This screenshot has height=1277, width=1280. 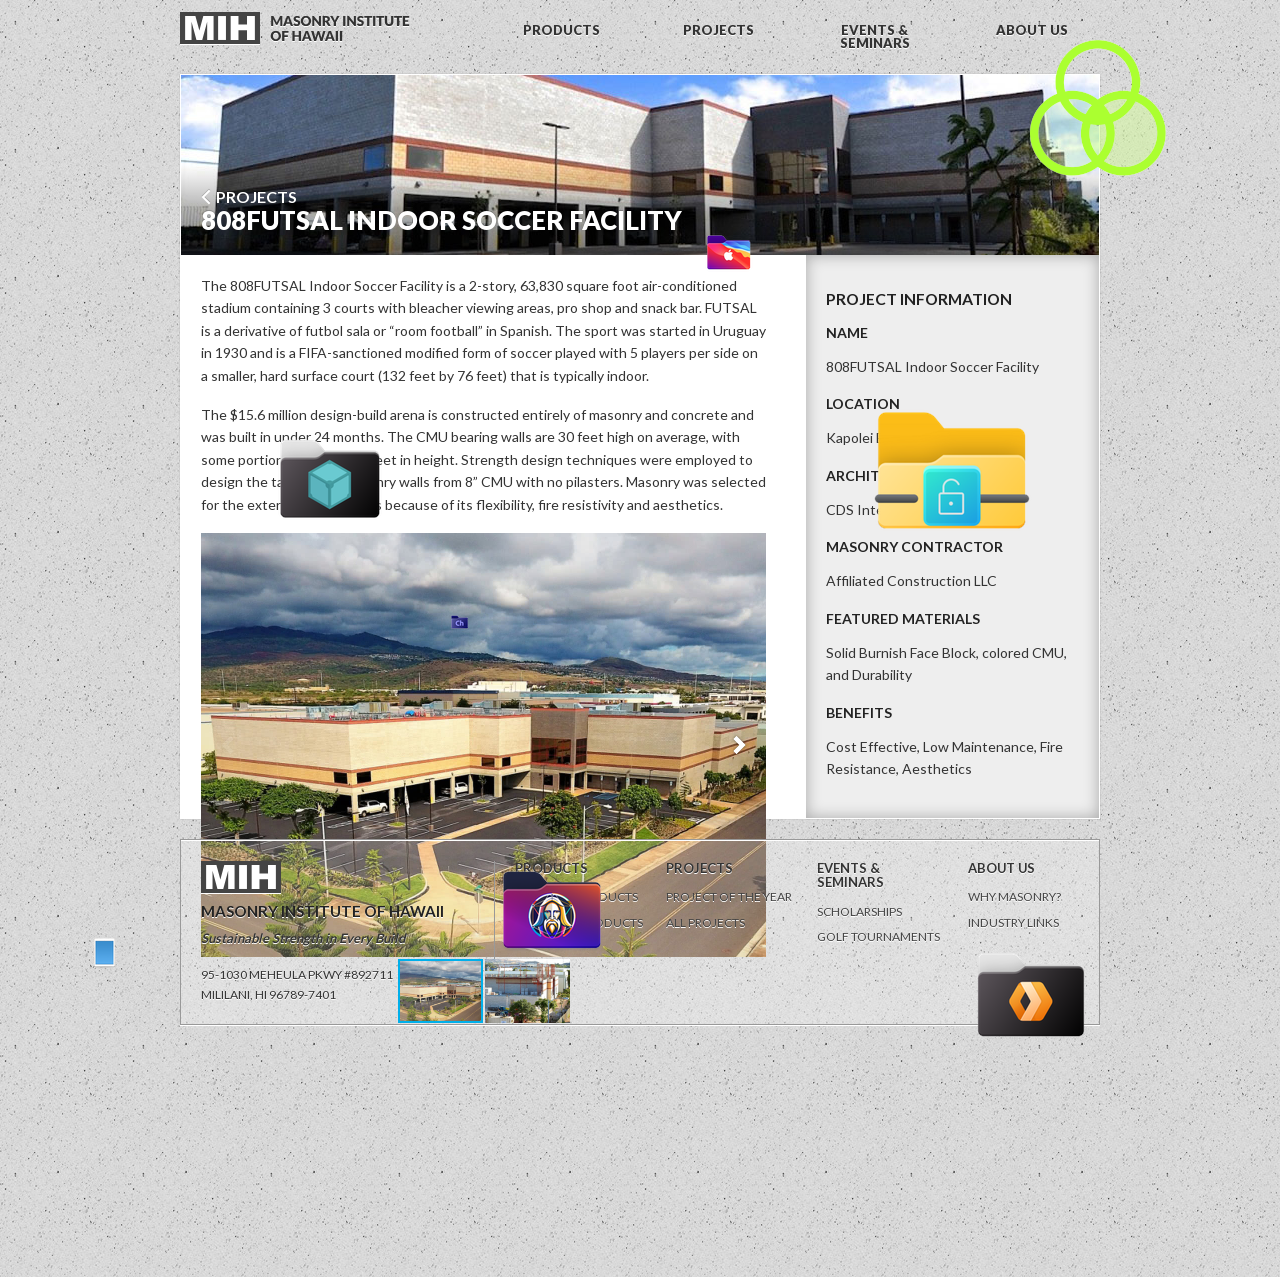 I want to click on open cloudflare workers project folder, so click(x=1030, y=997).